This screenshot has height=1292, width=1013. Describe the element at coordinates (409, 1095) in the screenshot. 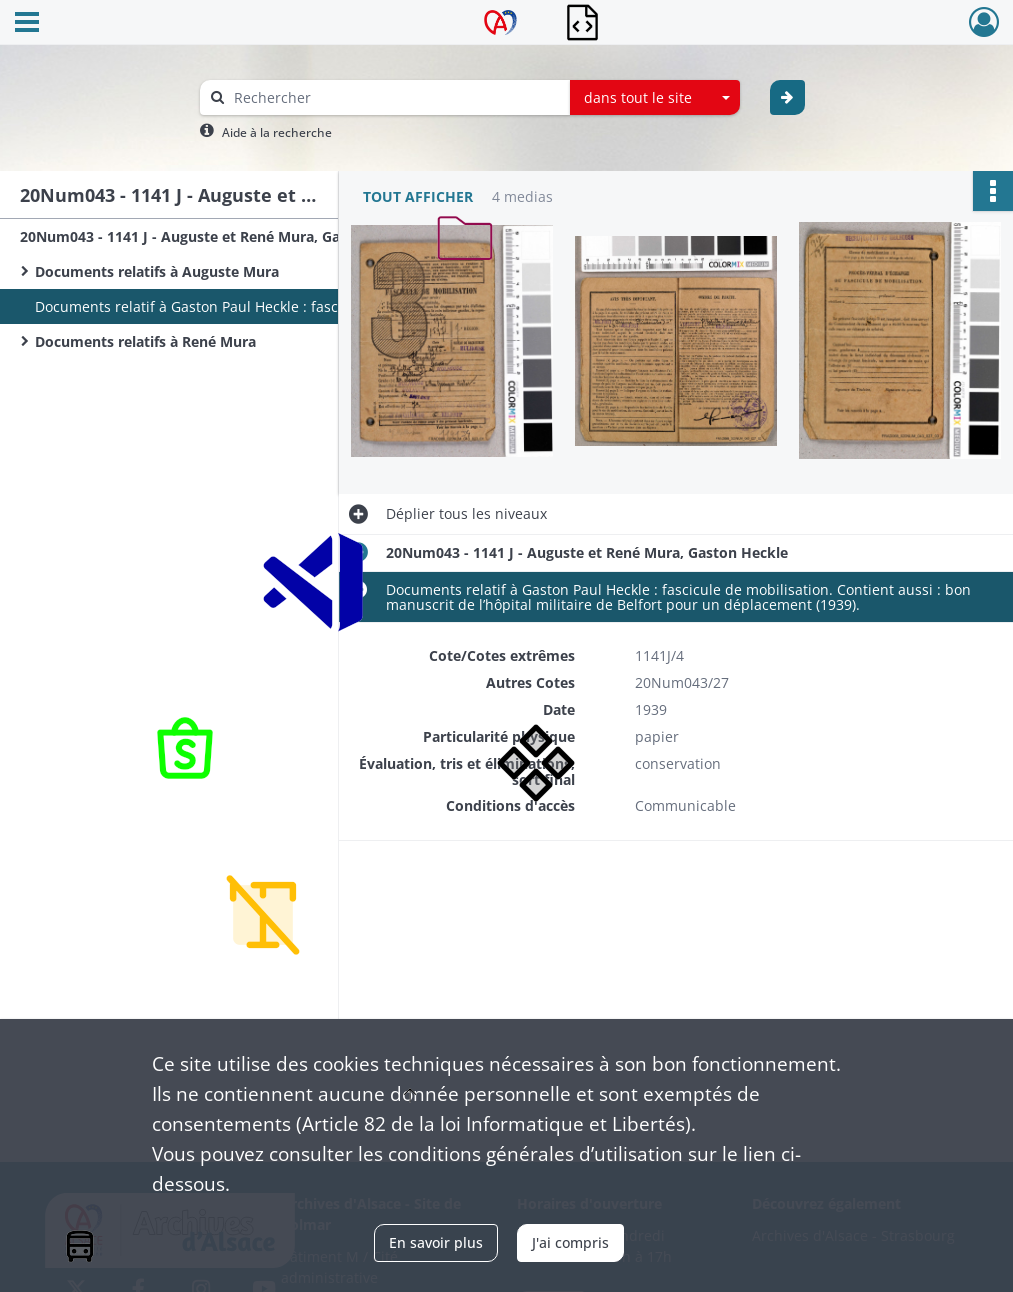

I see `move item up in a list` at that location.